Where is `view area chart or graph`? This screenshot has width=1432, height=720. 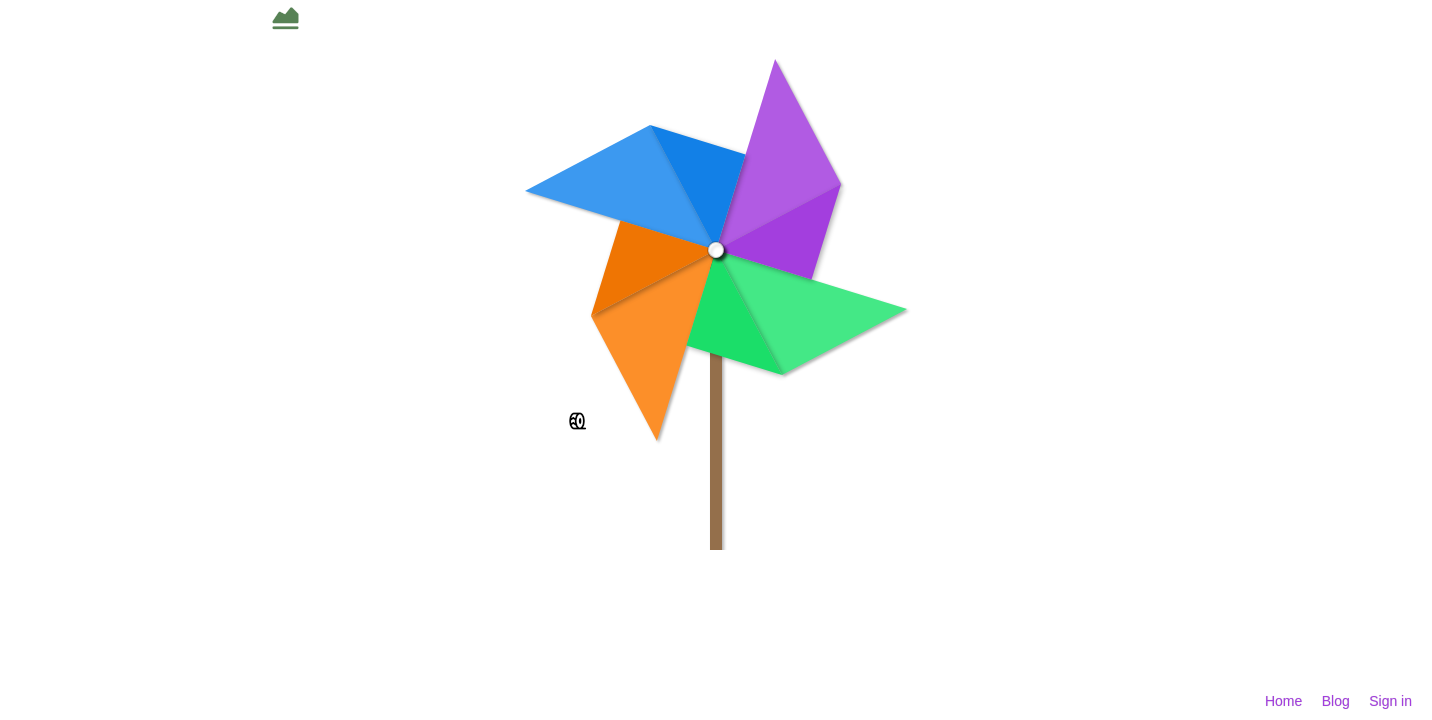 view area chart or graph is located at coordinates (285, 17).